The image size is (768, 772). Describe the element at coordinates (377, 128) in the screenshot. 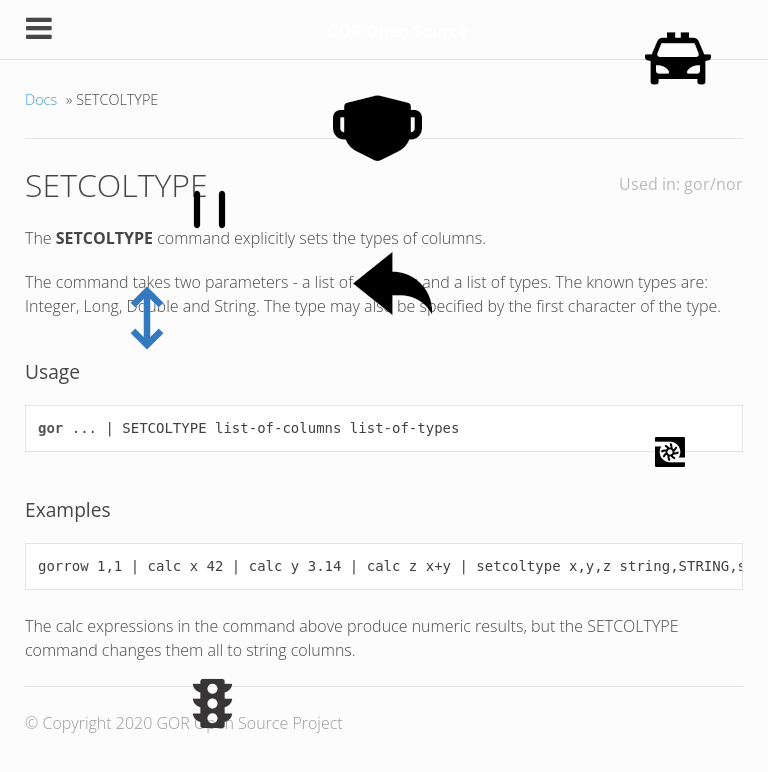

I see `health and safety guidelines indicator` at that location.